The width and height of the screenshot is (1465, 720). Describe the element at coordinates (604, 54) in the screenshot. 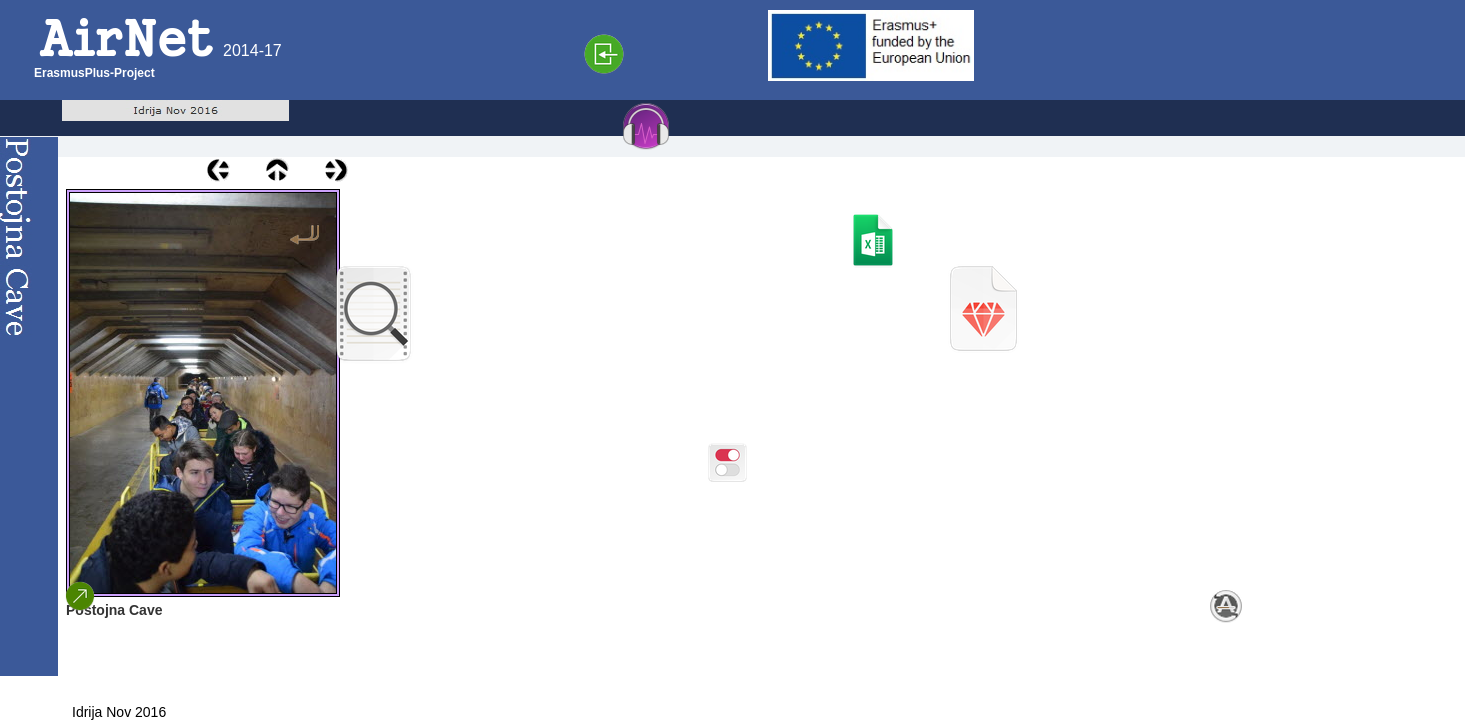

I see `log out of your account` at that location.